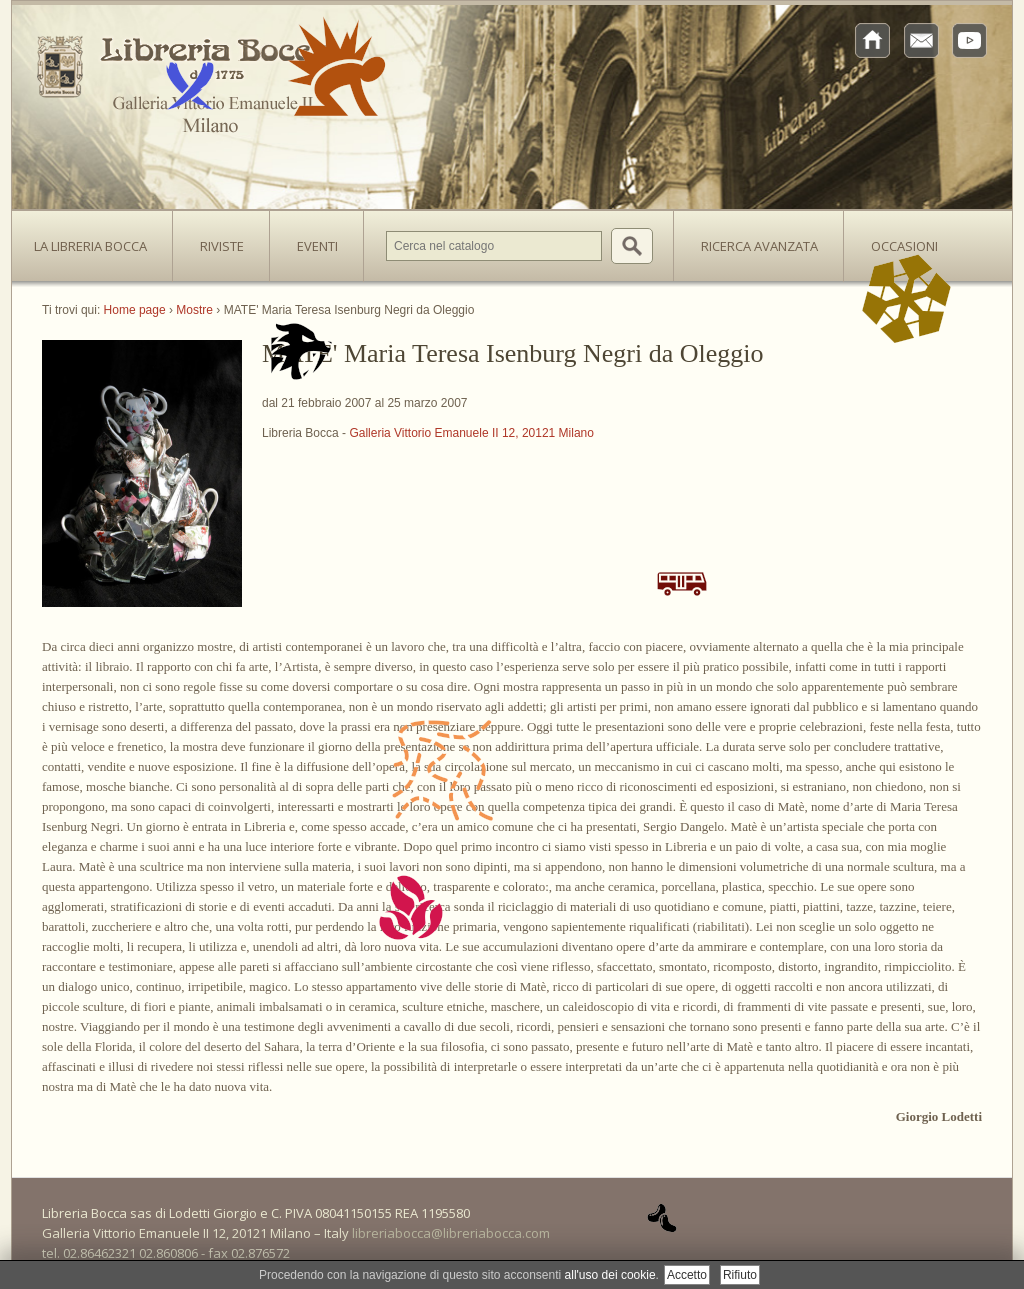  What do you see at coordinates (682, 584) in the screenshot?
I see `view public transit options` at bounding box center [682, 584].